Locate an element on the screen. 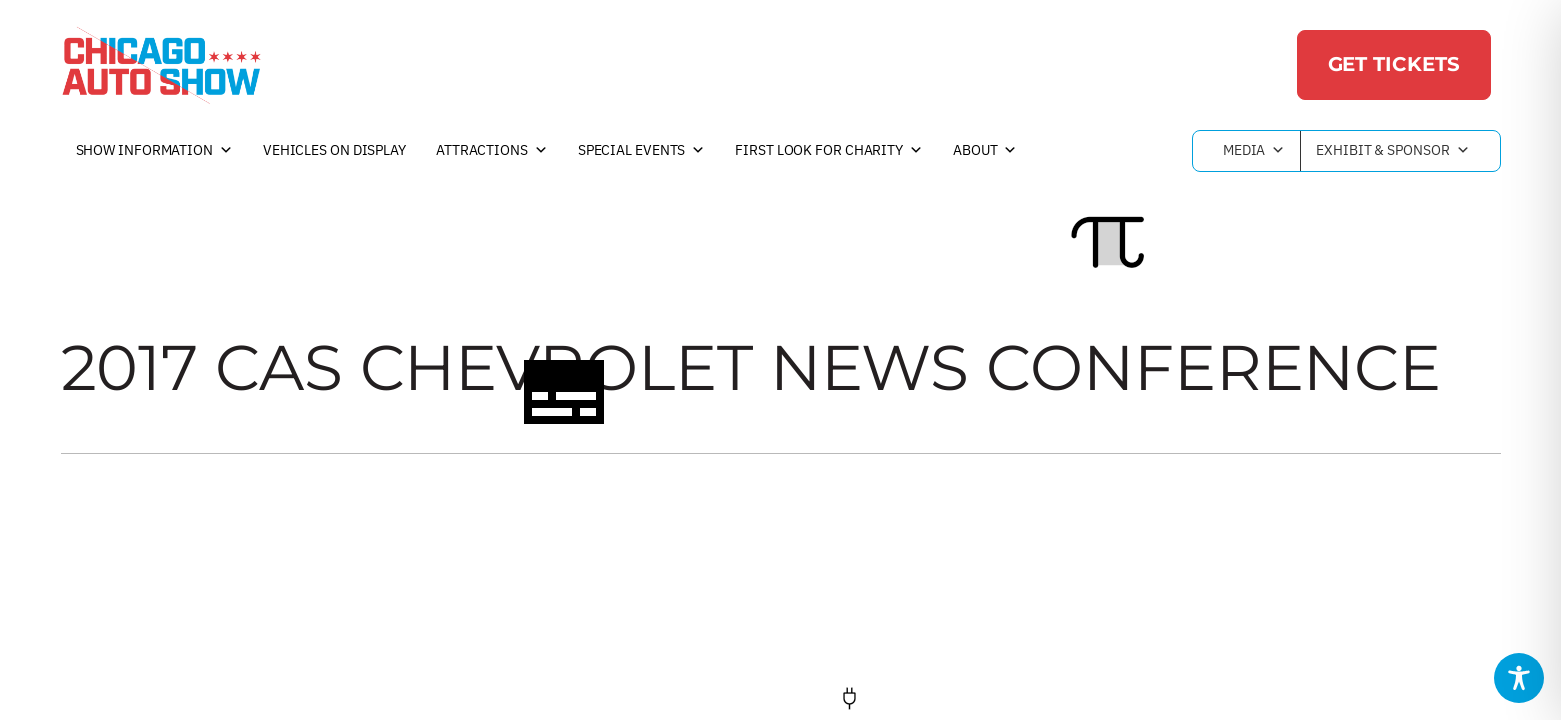 The height and width of the screenshot is (720, 1561). enable subtitles or closed captions is located at coordinates (564, 392).